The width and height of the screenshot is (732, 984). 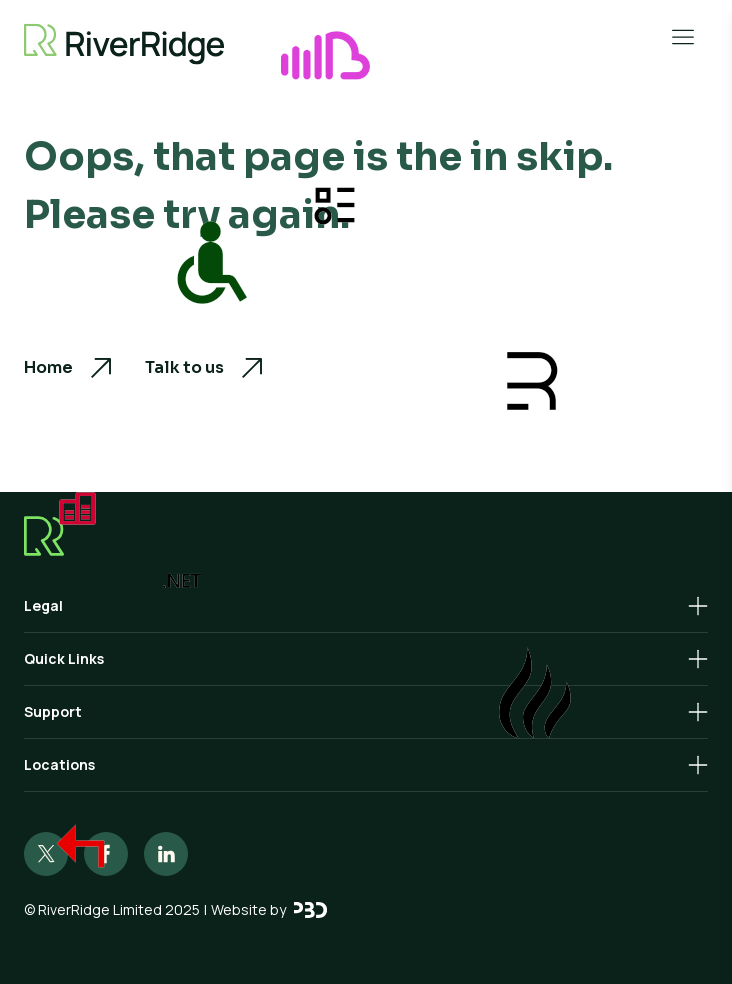 I want to click on reply to a message, so click(x=83, y=846).